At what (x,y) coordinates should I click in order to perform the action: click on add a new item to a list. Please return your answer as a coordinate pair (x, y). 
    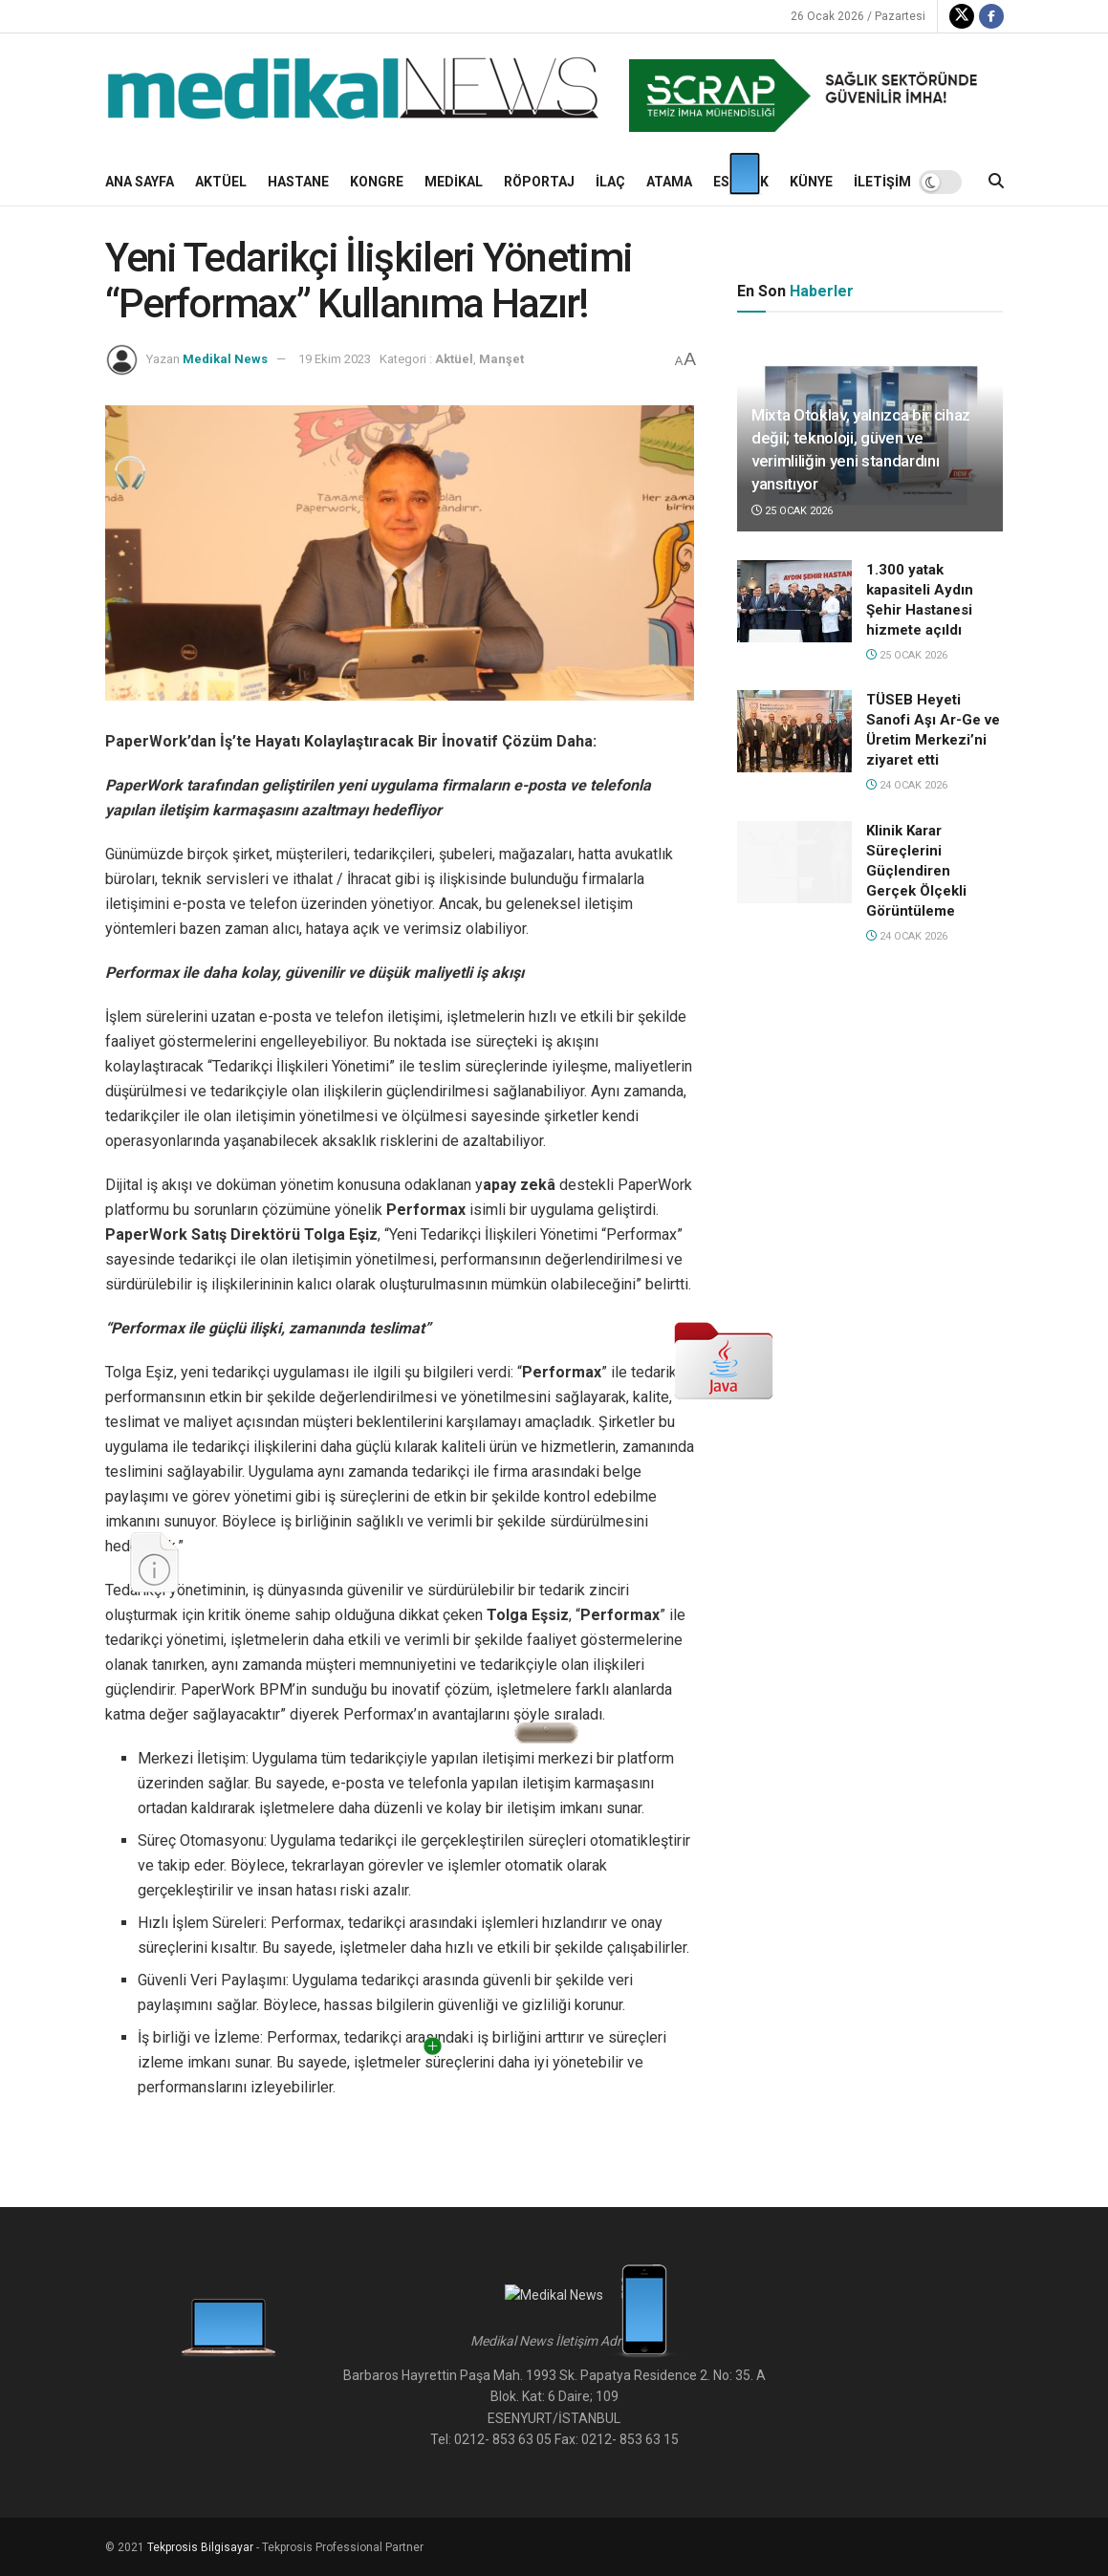
    Looking at the image, I should click on (432, 2046).